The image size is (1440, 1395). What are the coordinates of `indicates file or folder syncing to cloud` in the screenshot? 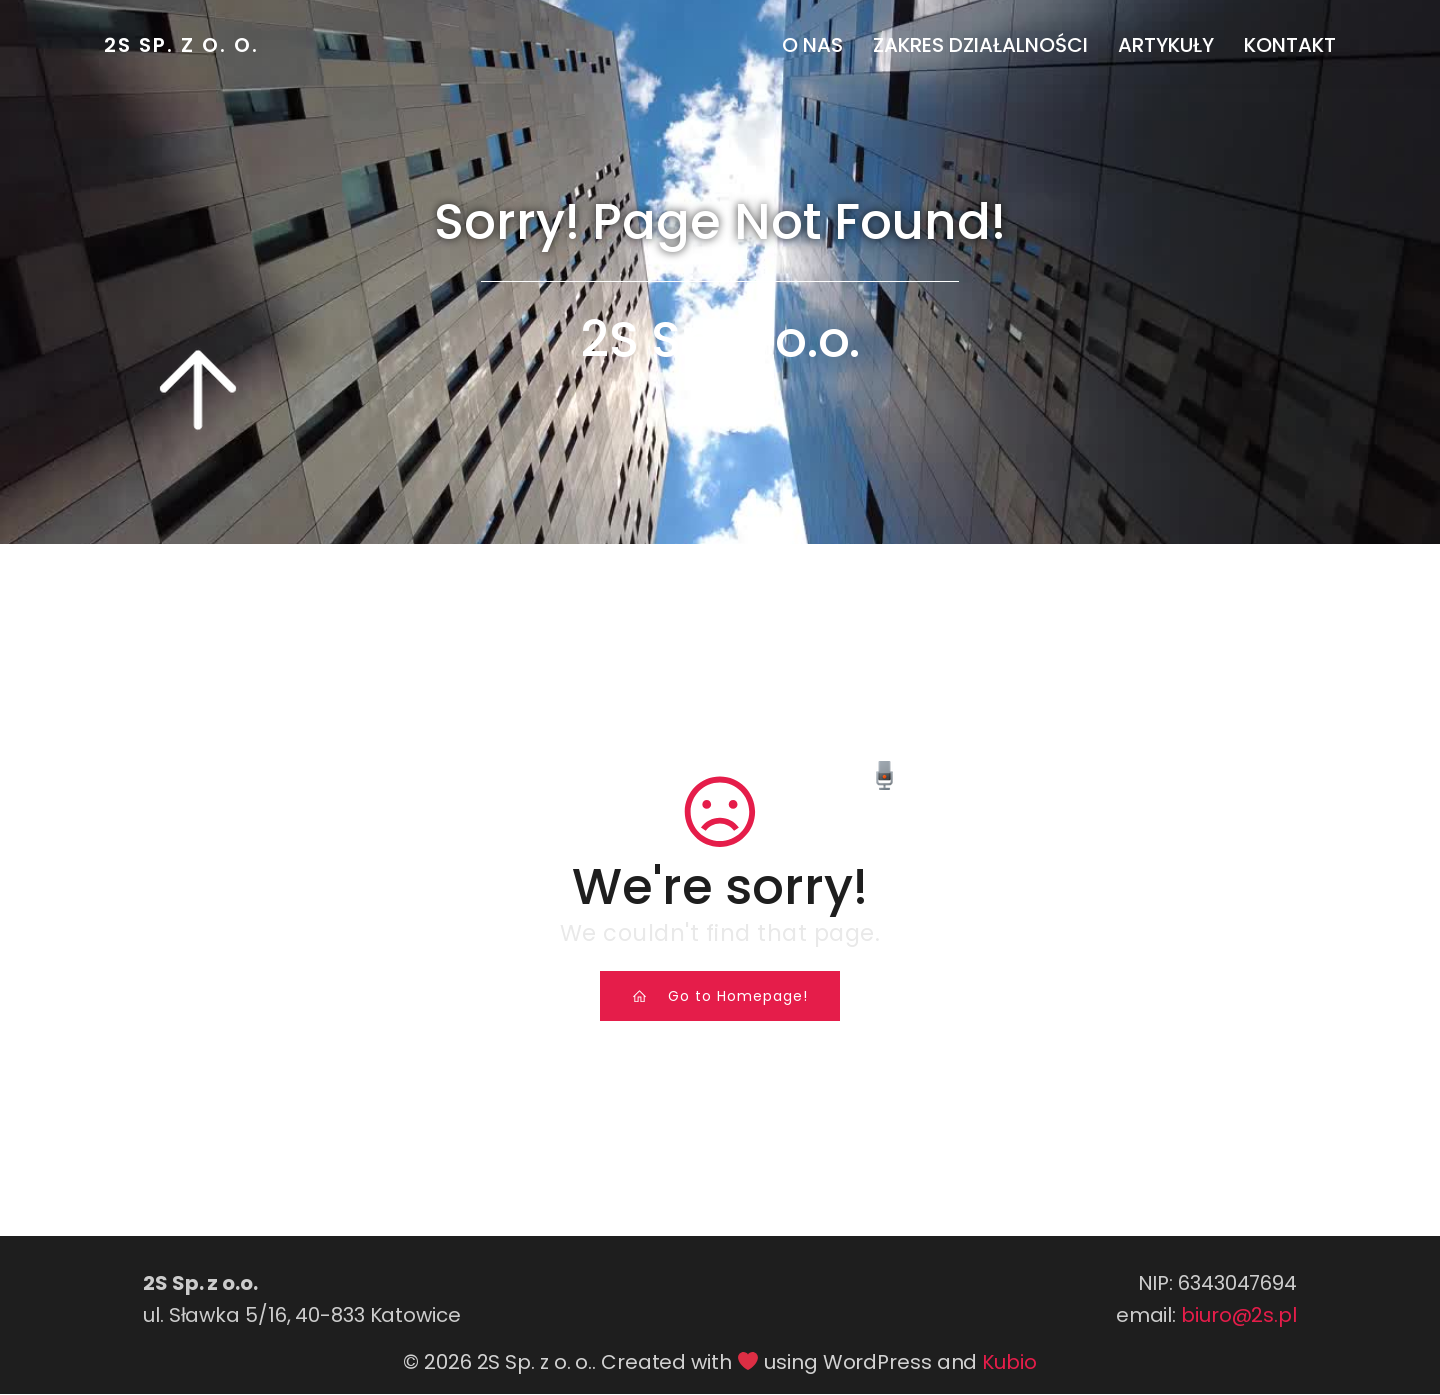 It's located at (198, 390).